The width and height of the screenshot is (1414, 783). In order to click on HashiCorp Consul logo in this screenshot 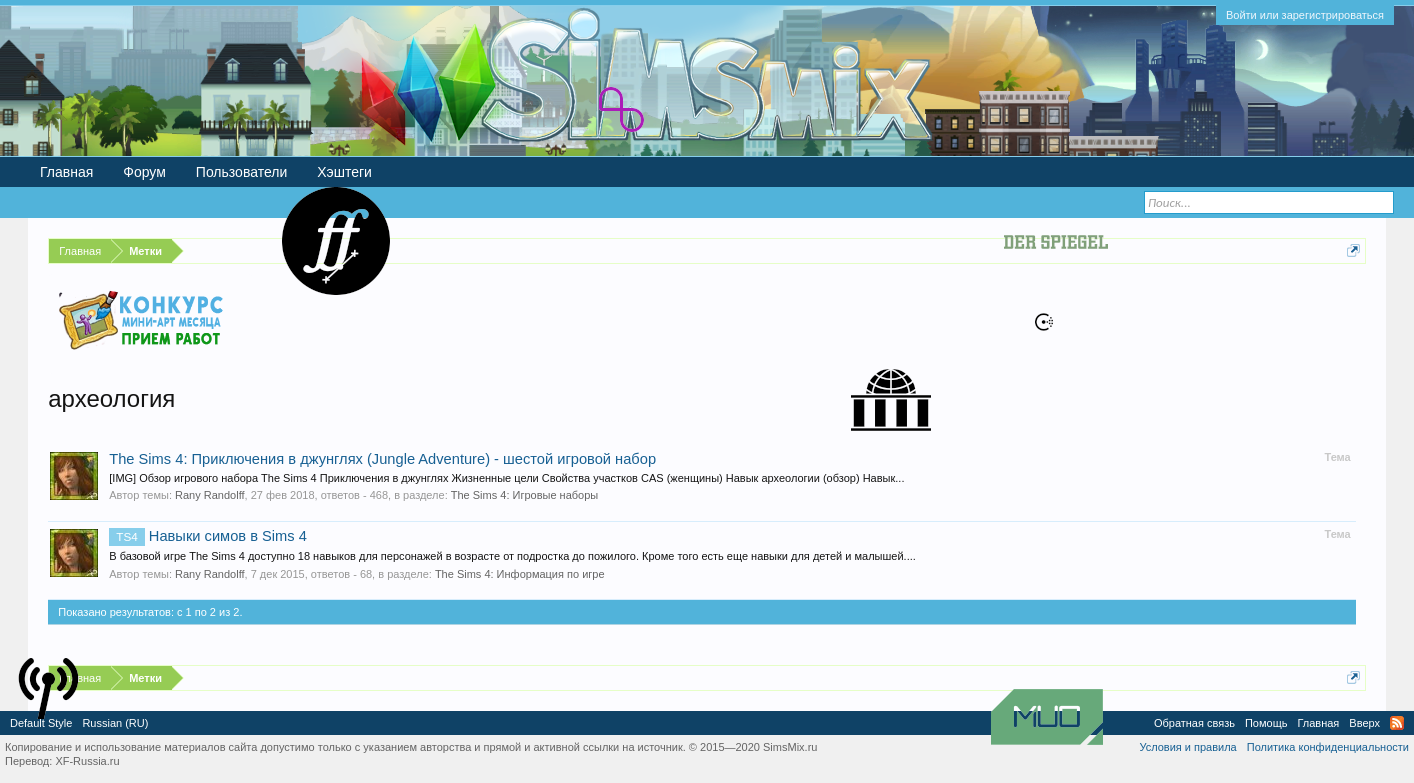, I will do `click(1044, 322)`.